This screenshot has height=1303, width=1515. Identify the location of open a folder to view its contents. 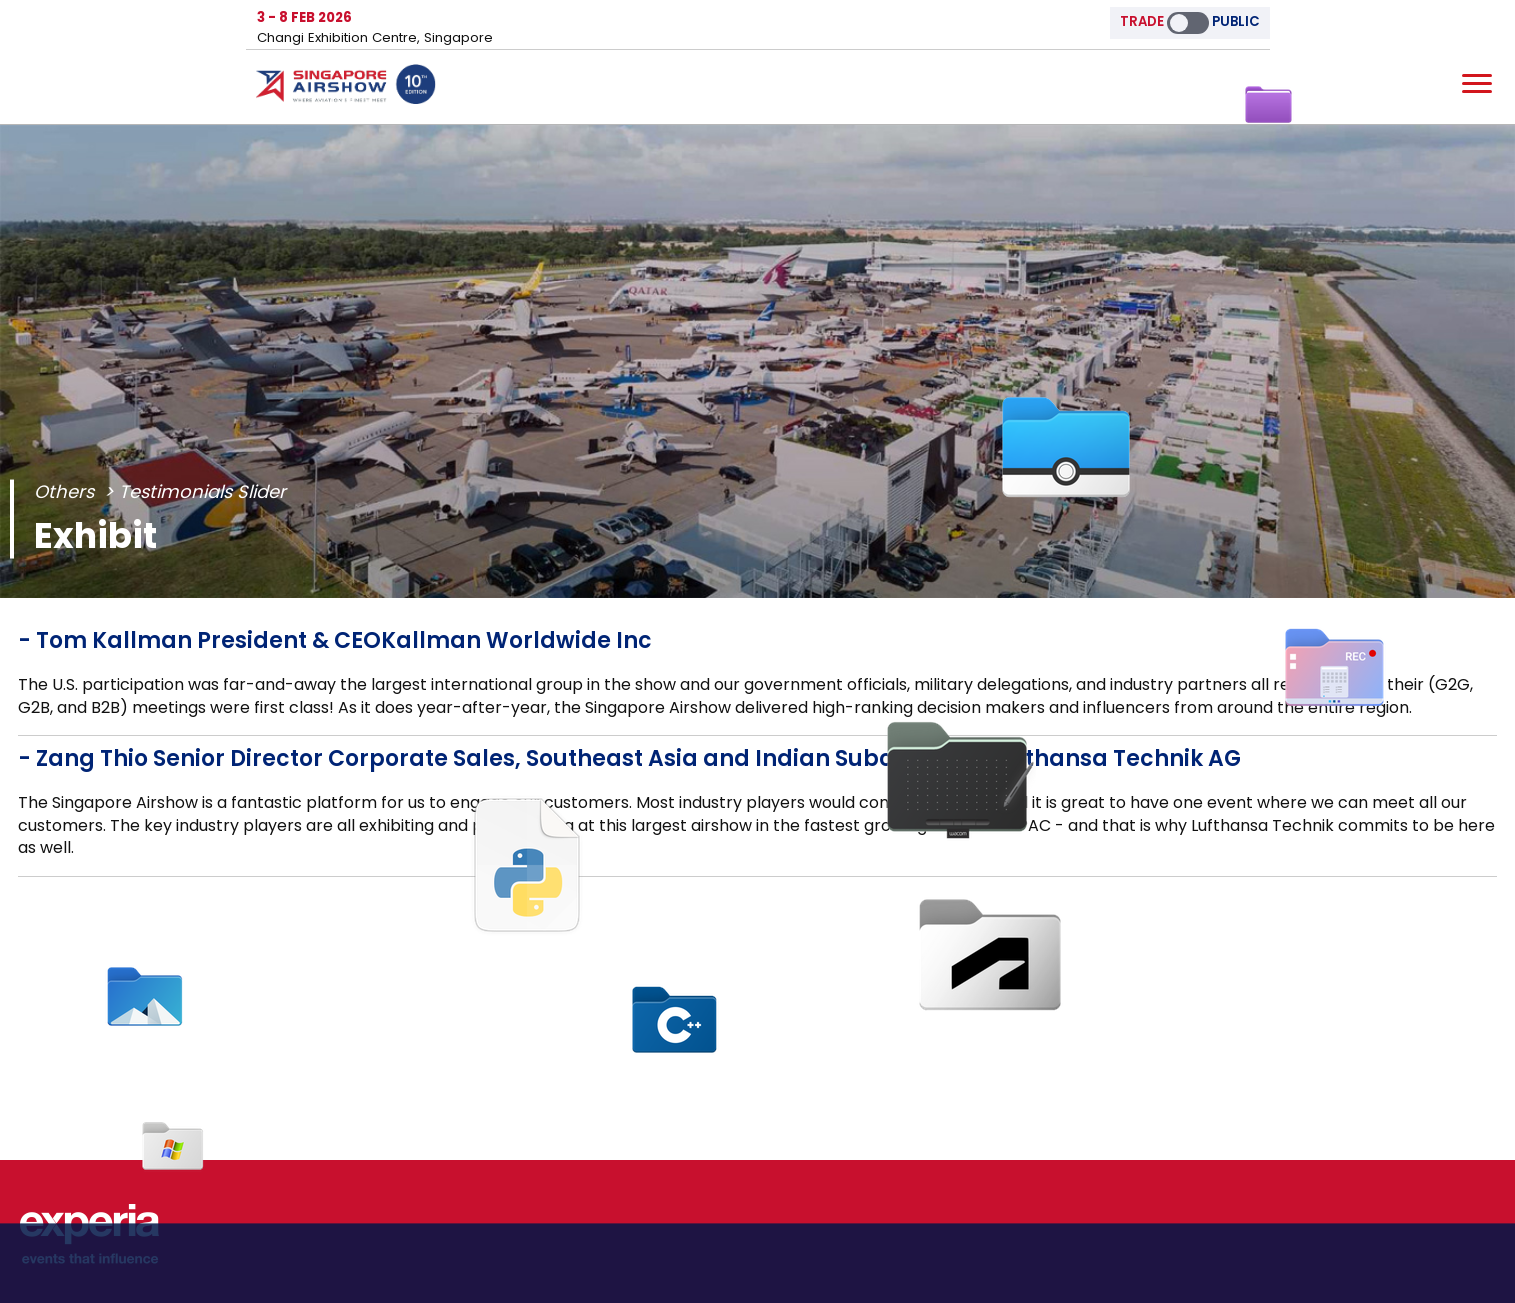
(1268, 104).